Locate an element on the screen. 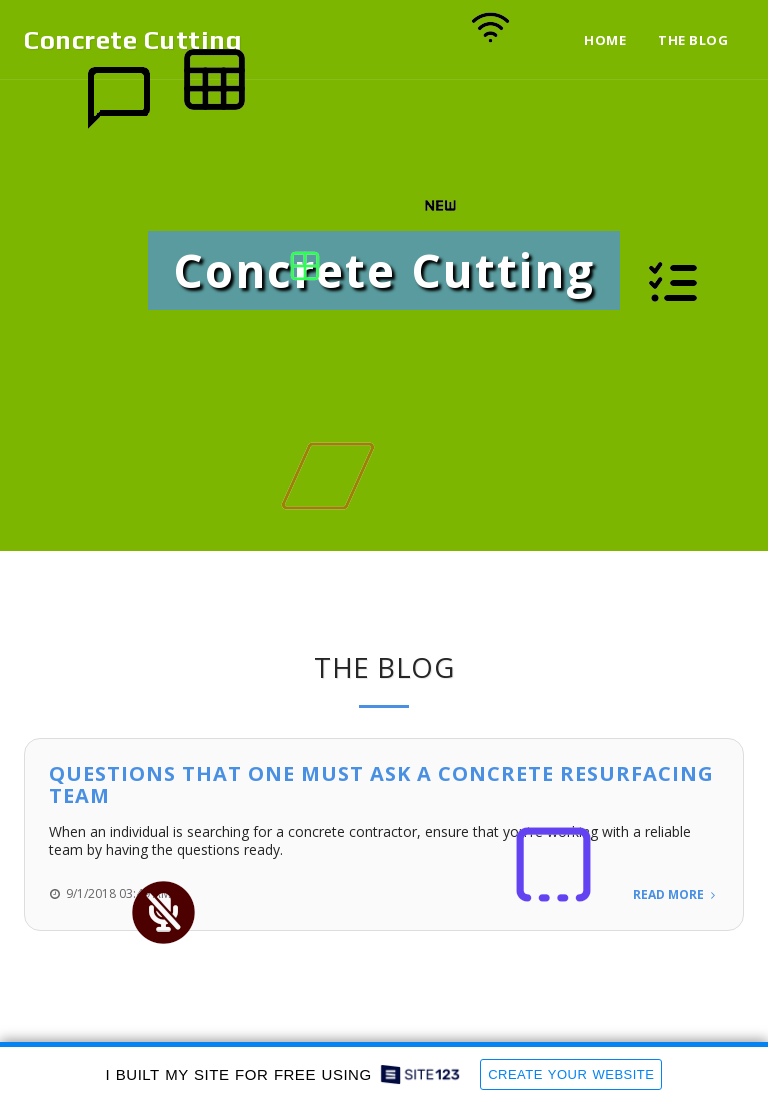 This screenshot has width=768, height=1102. indicates active wifi connection is located at coordinates (490, 27).